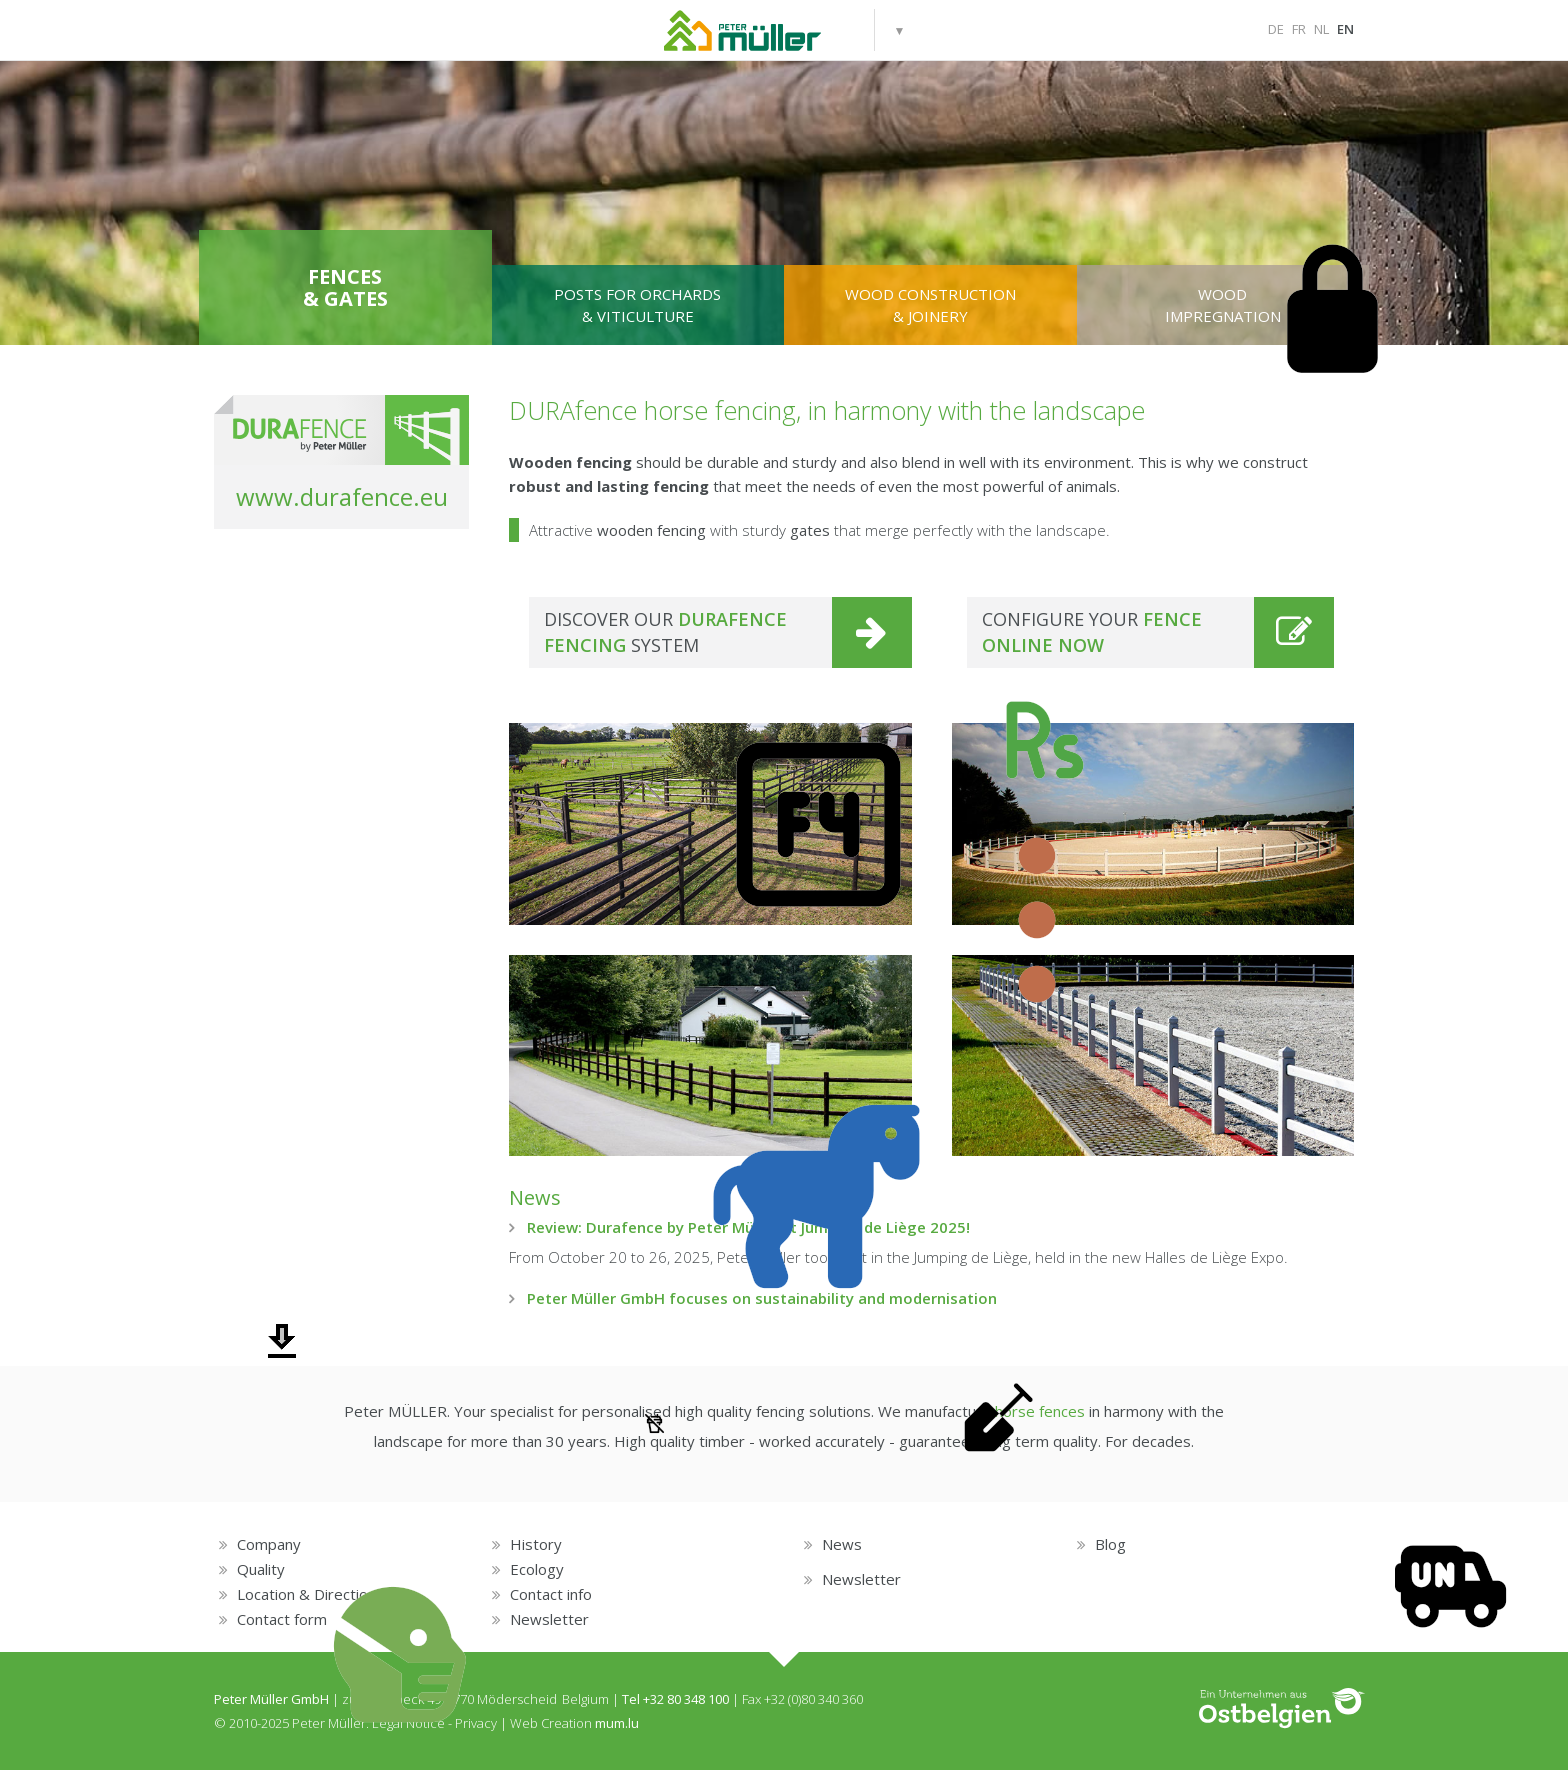 The height and width of the screenshot is (1770, 1568). What do you see at coordinates (1332, 312) in the screenshot?
I see `indicates a locked or secure item` at bounding box center [1332, 312].